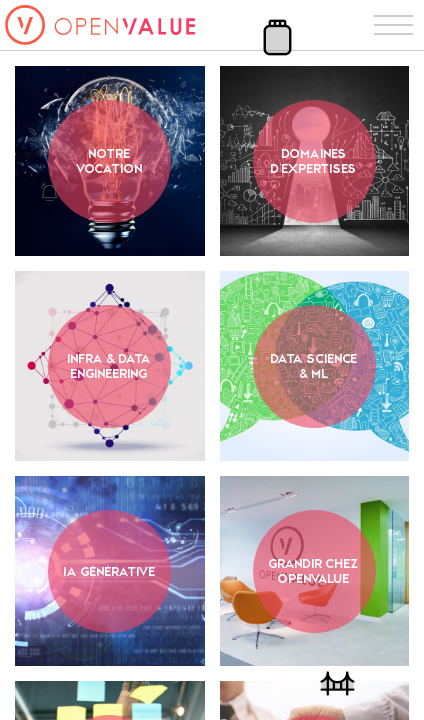 Image resolution: width=424 pixels, height=720 pixels. What do you see at coordinates (337, 683) in the screenshot?
I see `navigate to bridges or overpasses on a map` at bounding box center [337, 683].